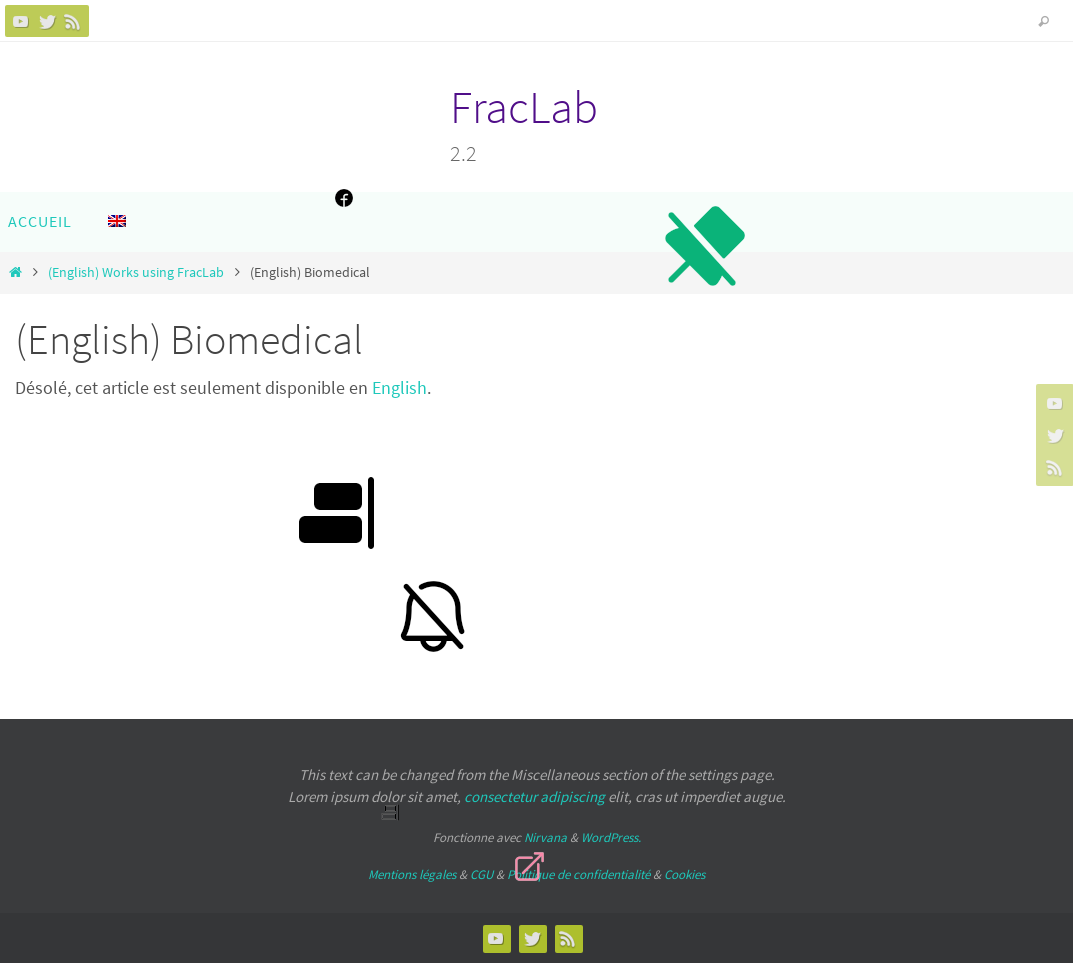  What do you see at coordinates (338, 513) in the screenshot?
I see `align content to the right` at bounding box center [338, 513].